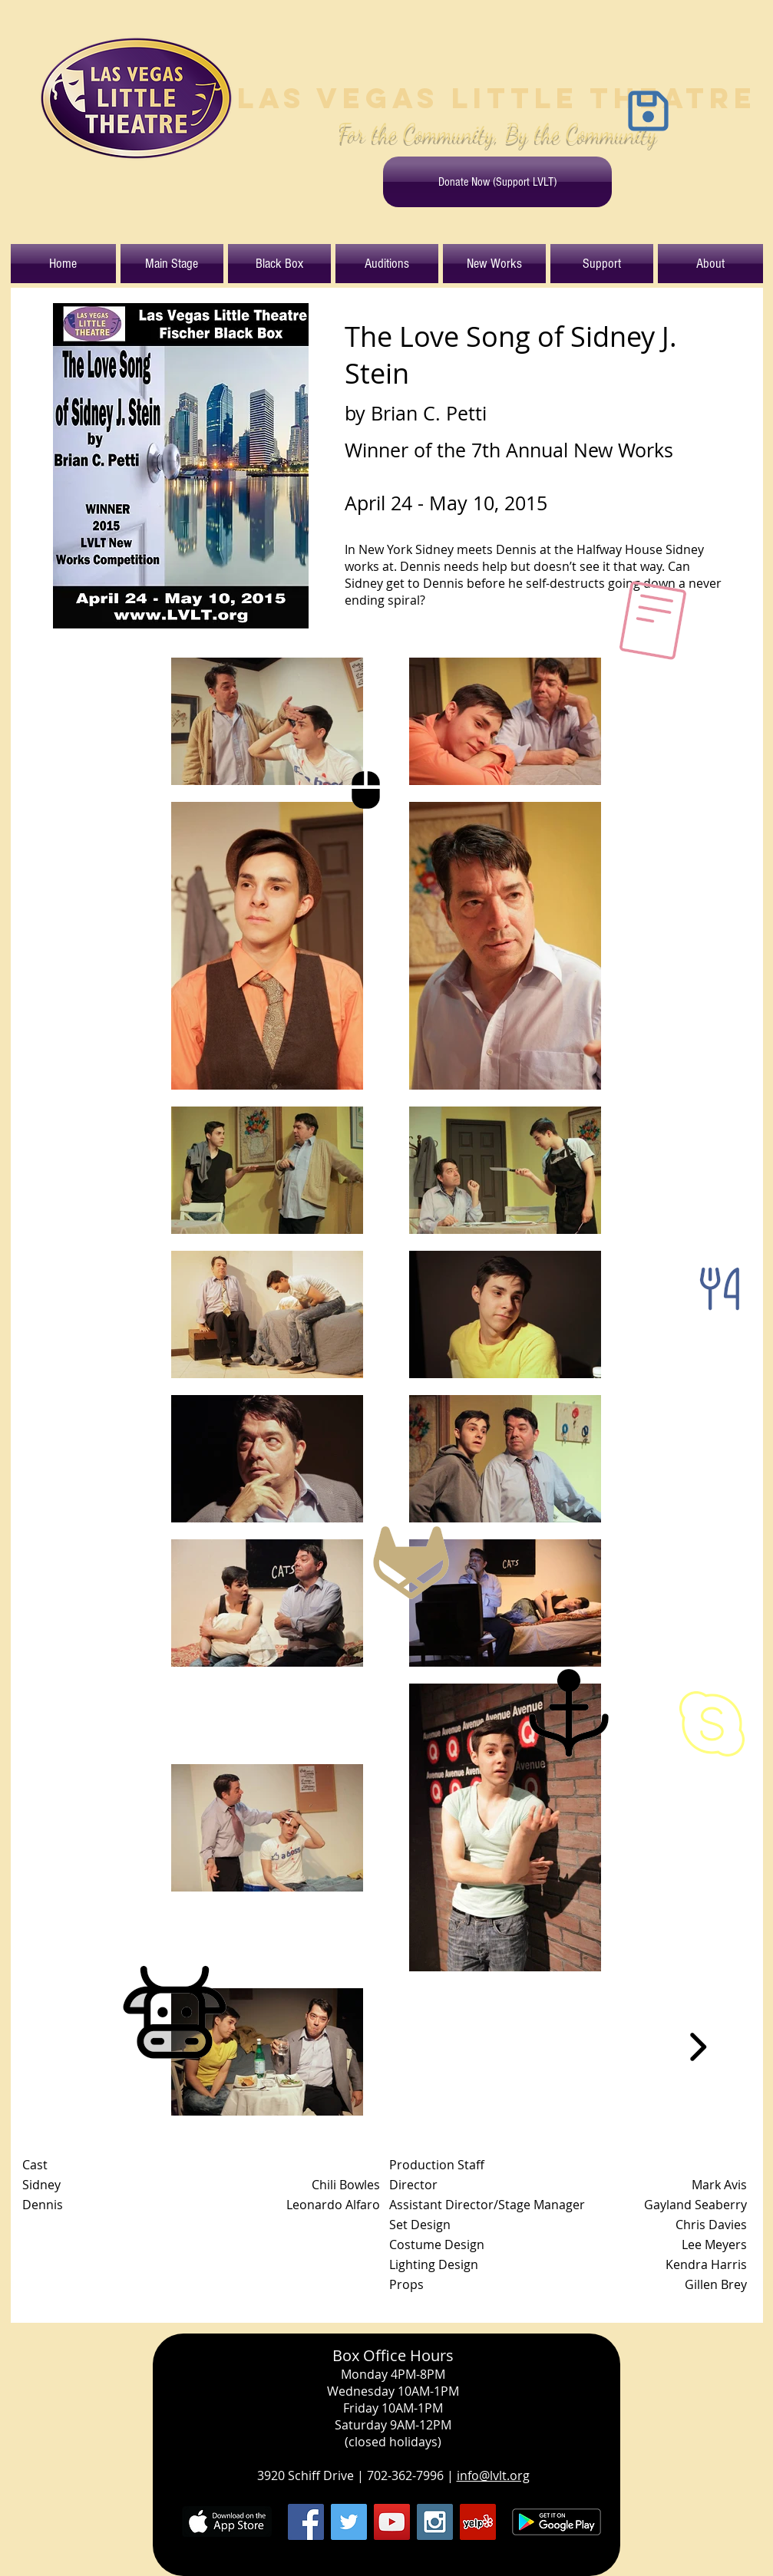 This screenshot has height=2576, width=773. What do you see at coordinates (569, 1710) in the screenshot?
I see `navigate to marina or port locations` at bounding box center [569, 1710].